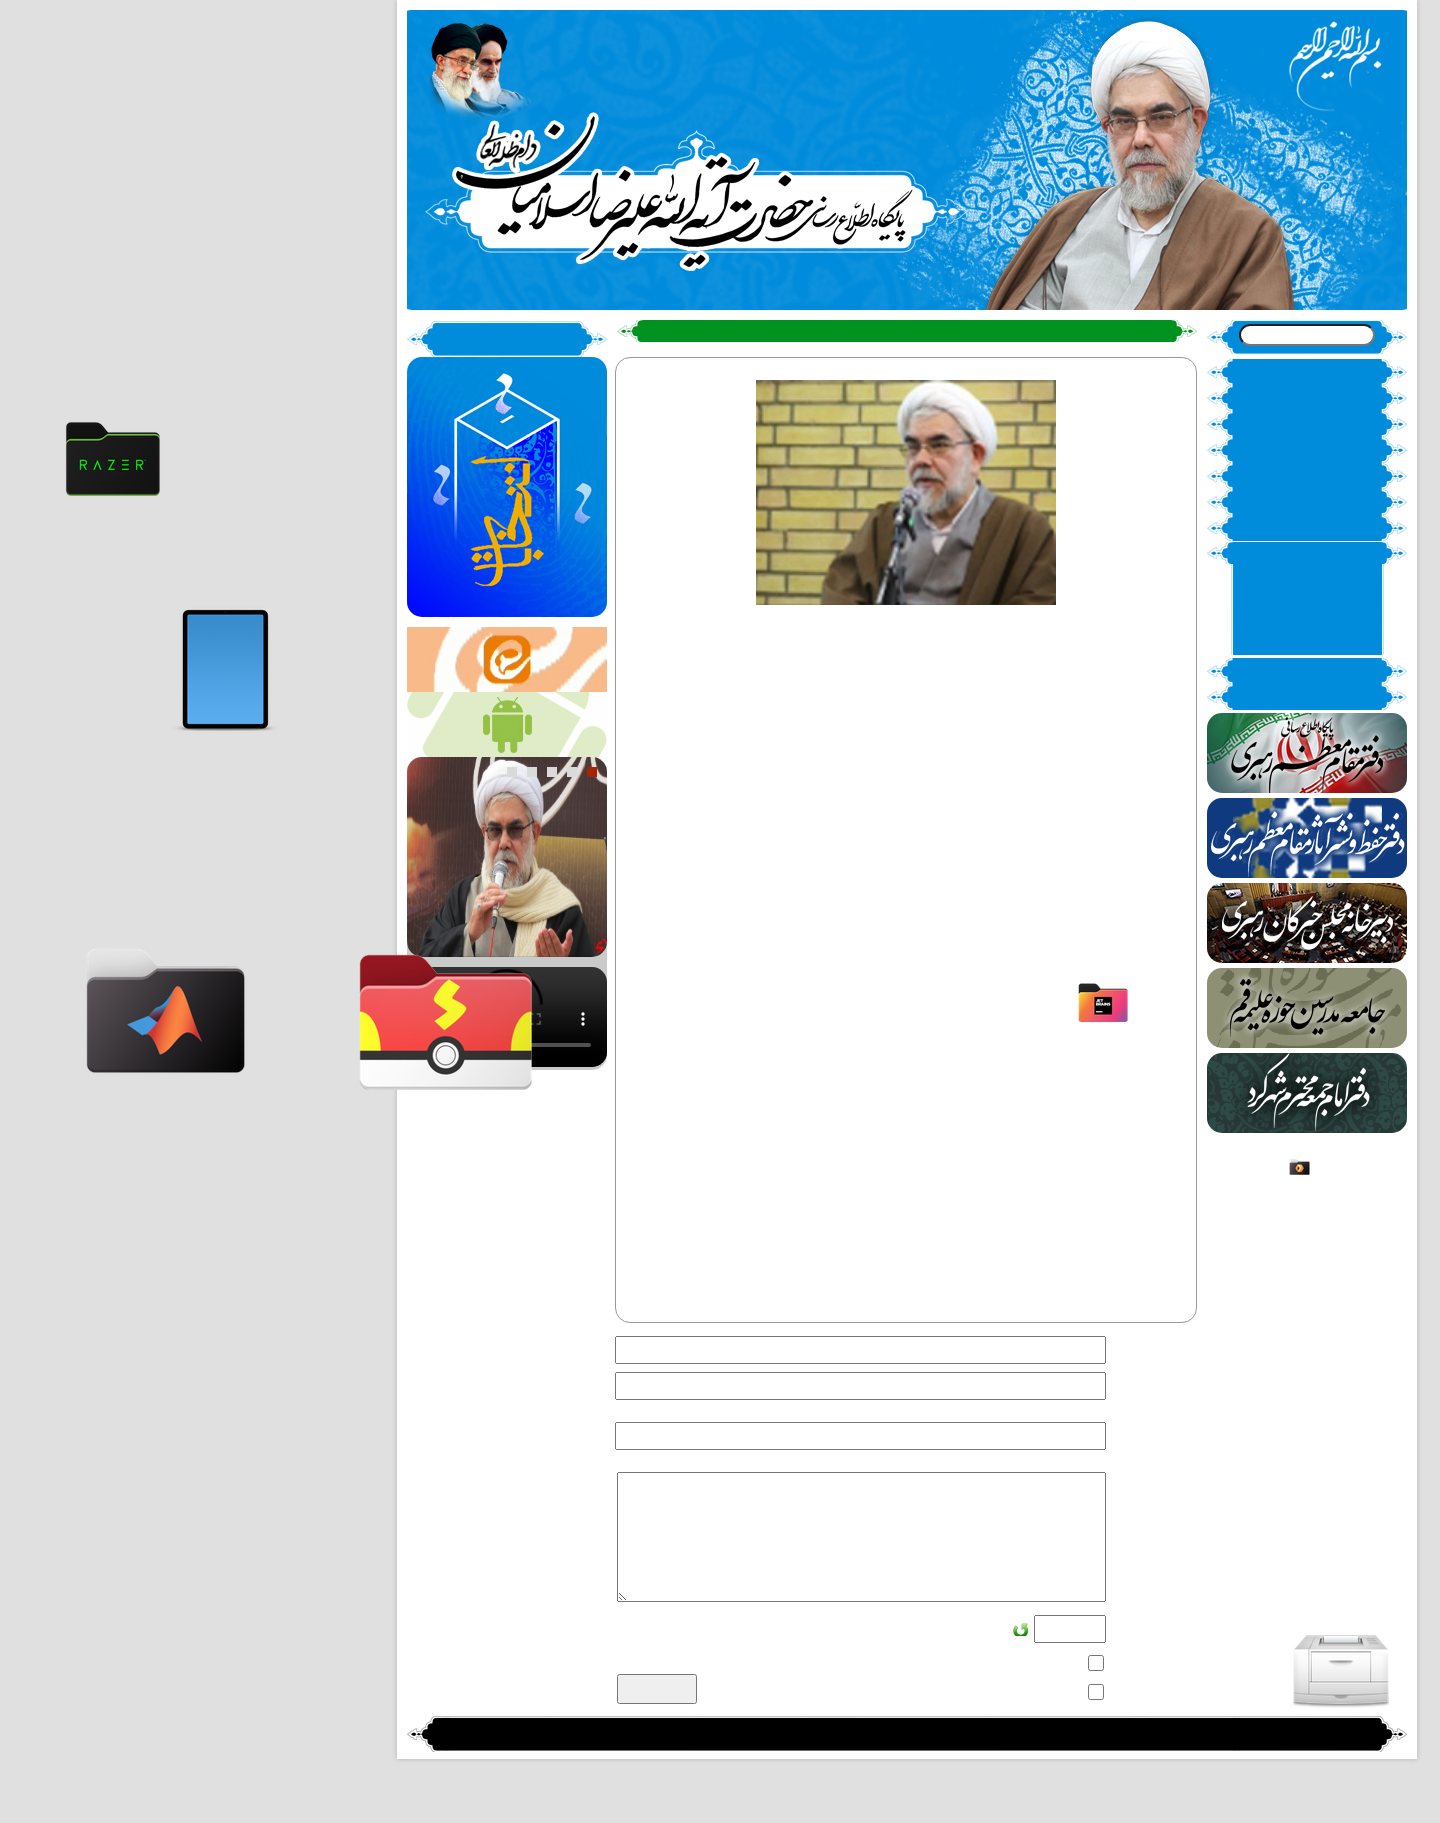  I want to click on access printer settings, so click(1341, 1671).